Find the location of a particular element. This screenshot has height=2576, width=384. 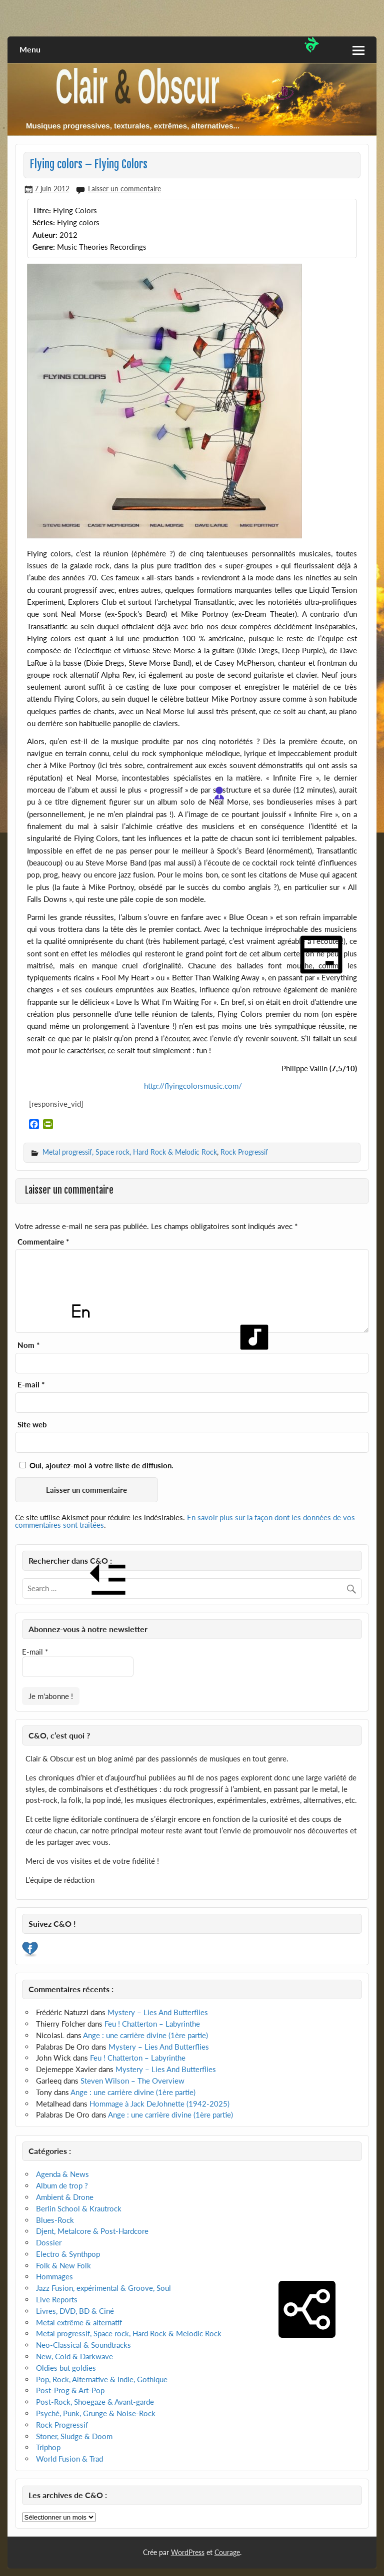

manage payment methods is located at coordinates (321, 954).